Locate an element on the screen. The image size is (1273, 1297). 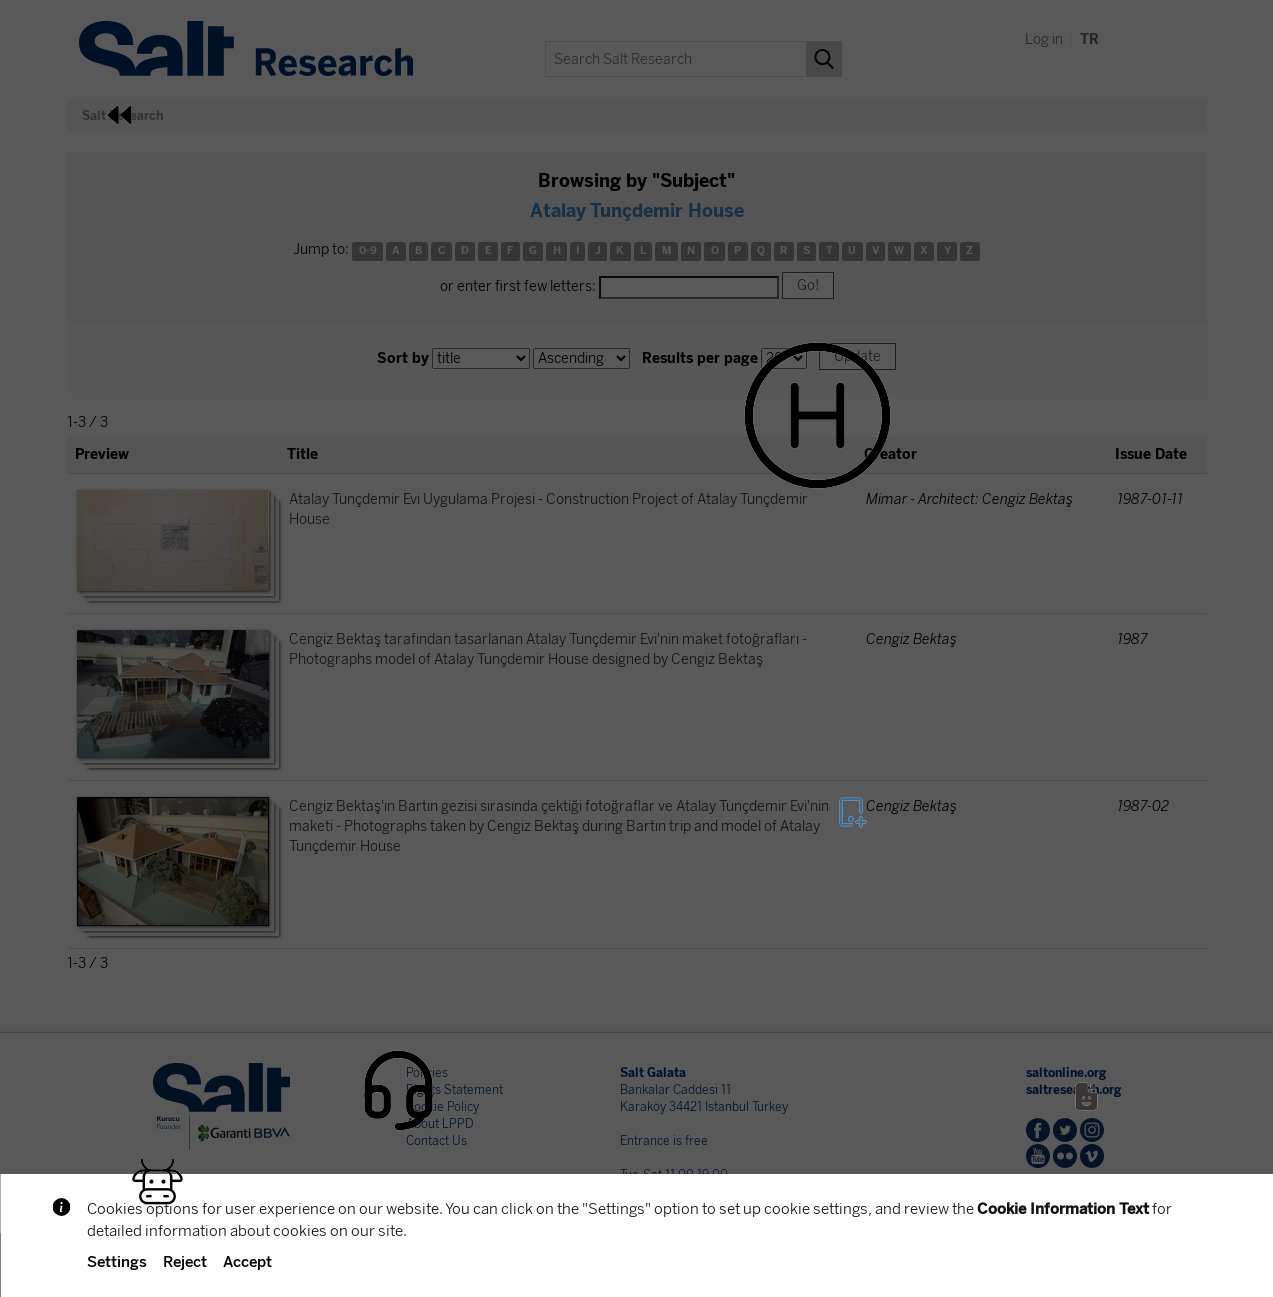
add a new tablet device is located at coordinates (851, 812).